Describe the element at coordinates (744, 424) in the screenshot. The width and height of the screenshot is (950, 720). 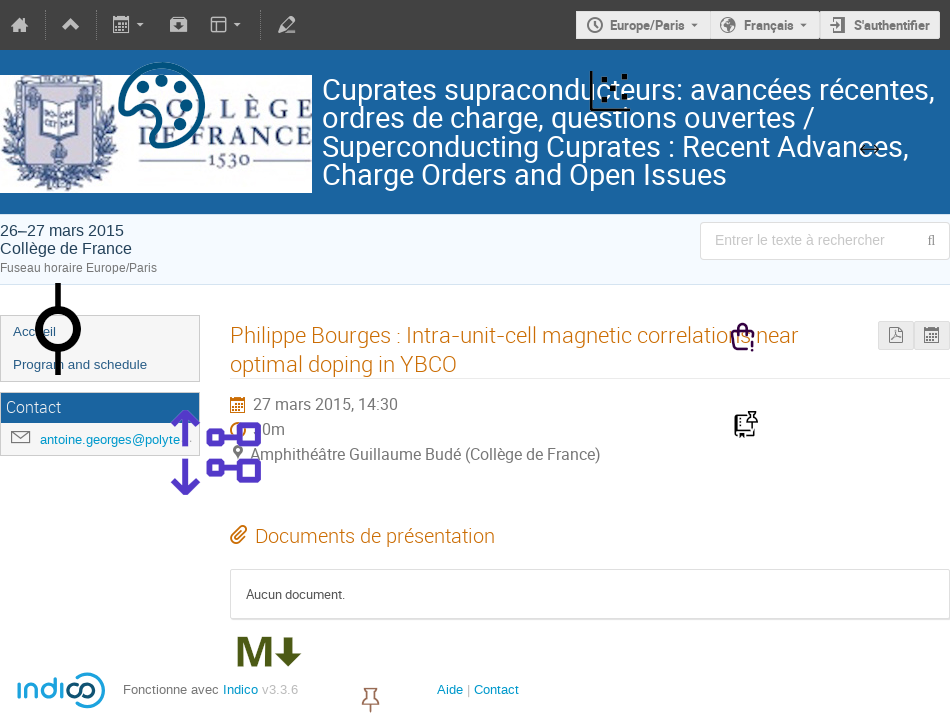
I see `pin a repository to your profile or dashboard` at that location.